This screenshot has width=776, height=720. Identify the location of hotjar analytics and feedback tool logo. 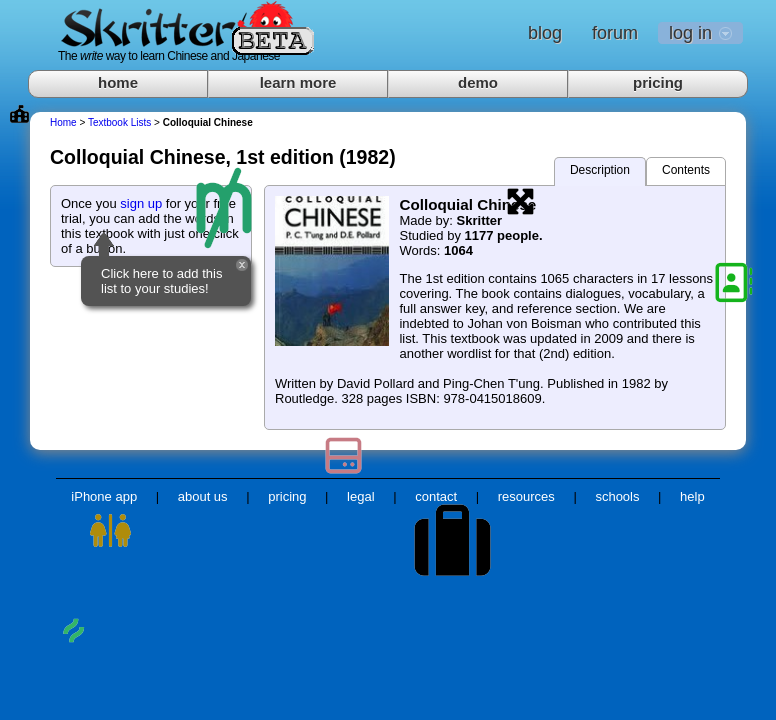
(73, 630).